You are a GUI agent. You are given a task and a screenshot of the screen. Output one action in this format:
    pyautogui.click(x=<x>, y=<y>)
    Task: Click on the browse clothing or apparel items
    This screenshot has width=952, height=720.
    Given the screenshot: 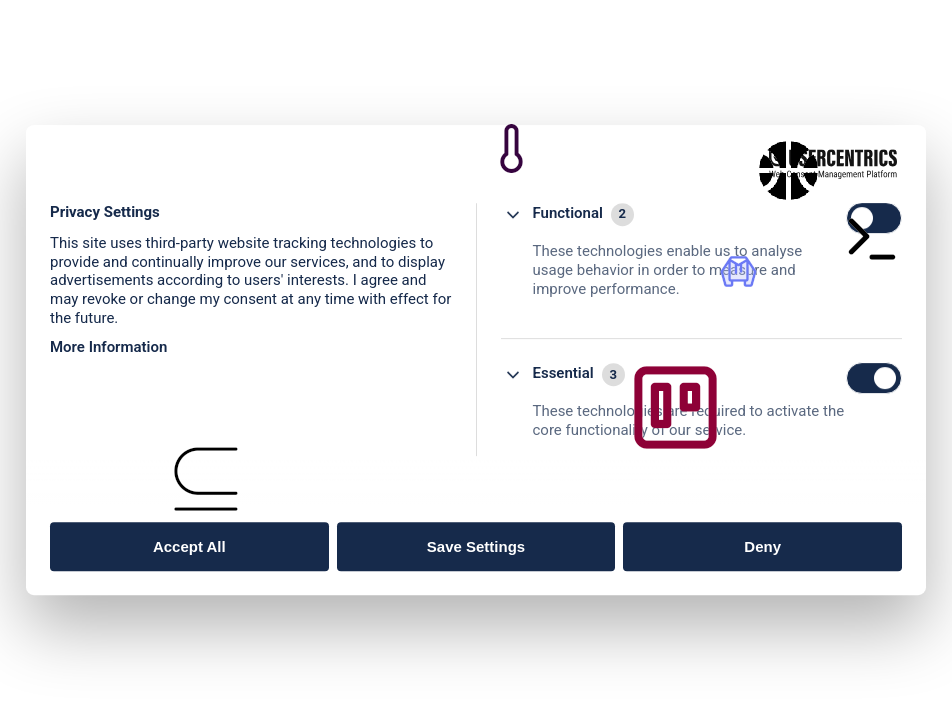 What is the action you would take?
    pyautogui.click(x=738, y=271)
    